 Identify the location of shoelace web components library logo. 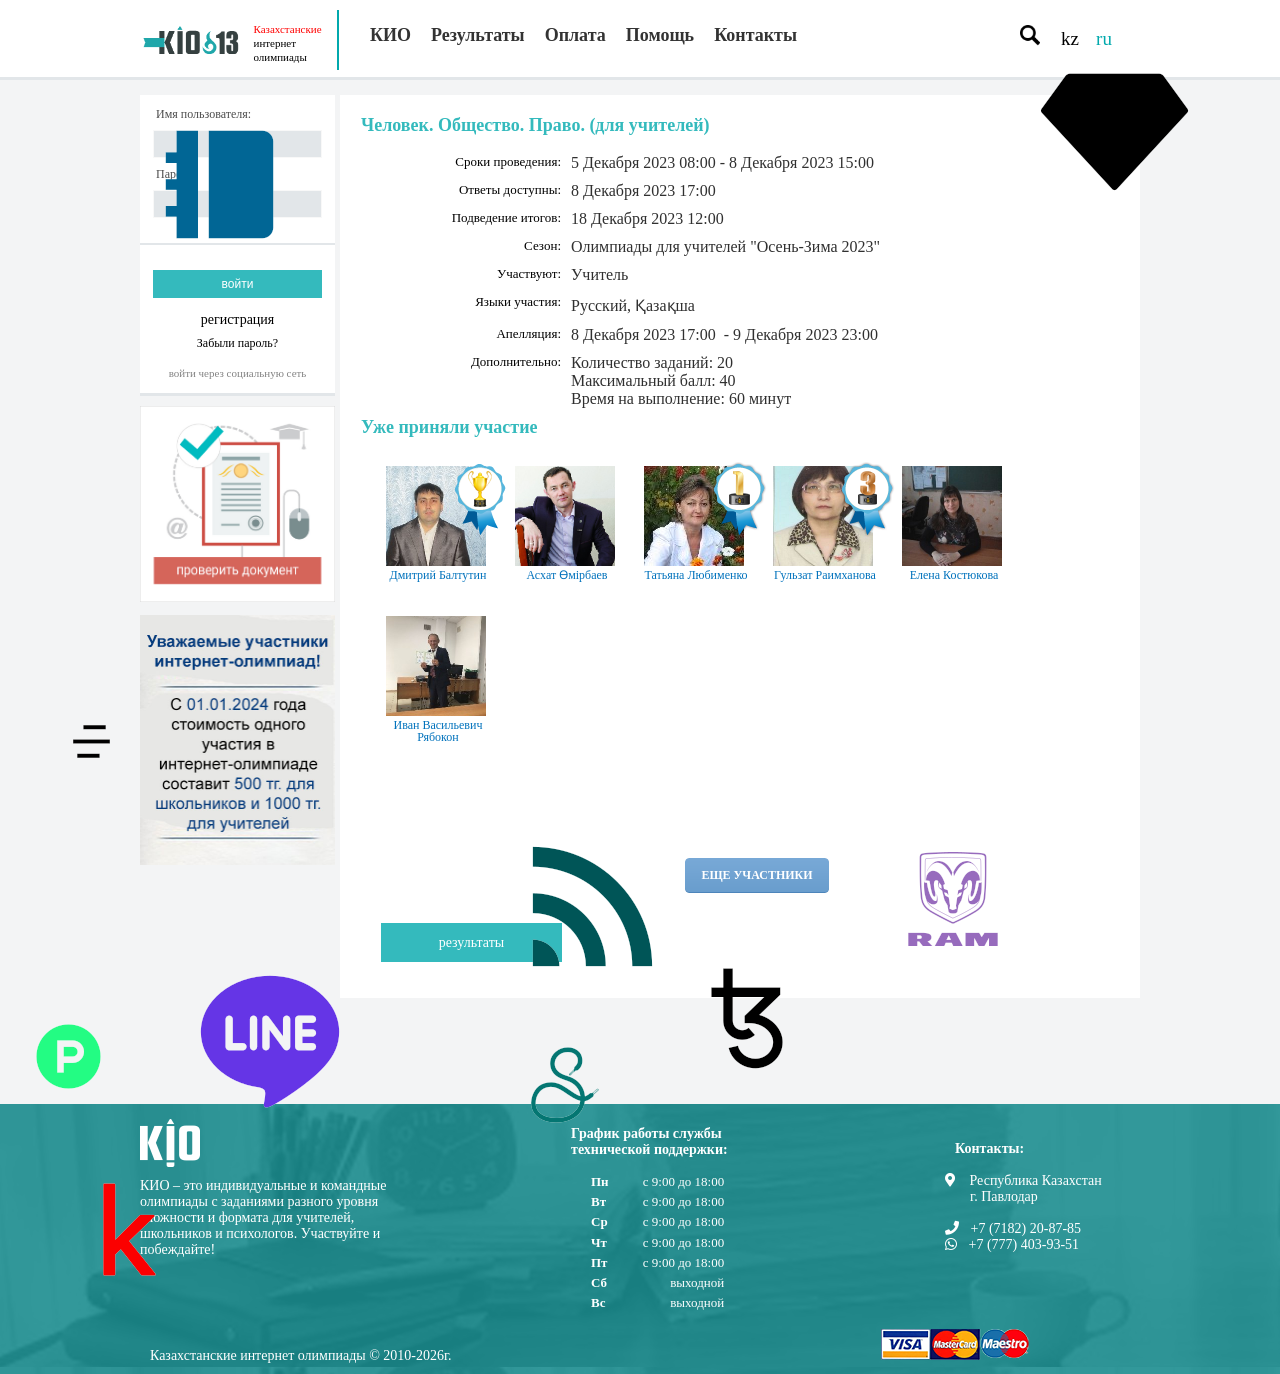
(564, 1085).